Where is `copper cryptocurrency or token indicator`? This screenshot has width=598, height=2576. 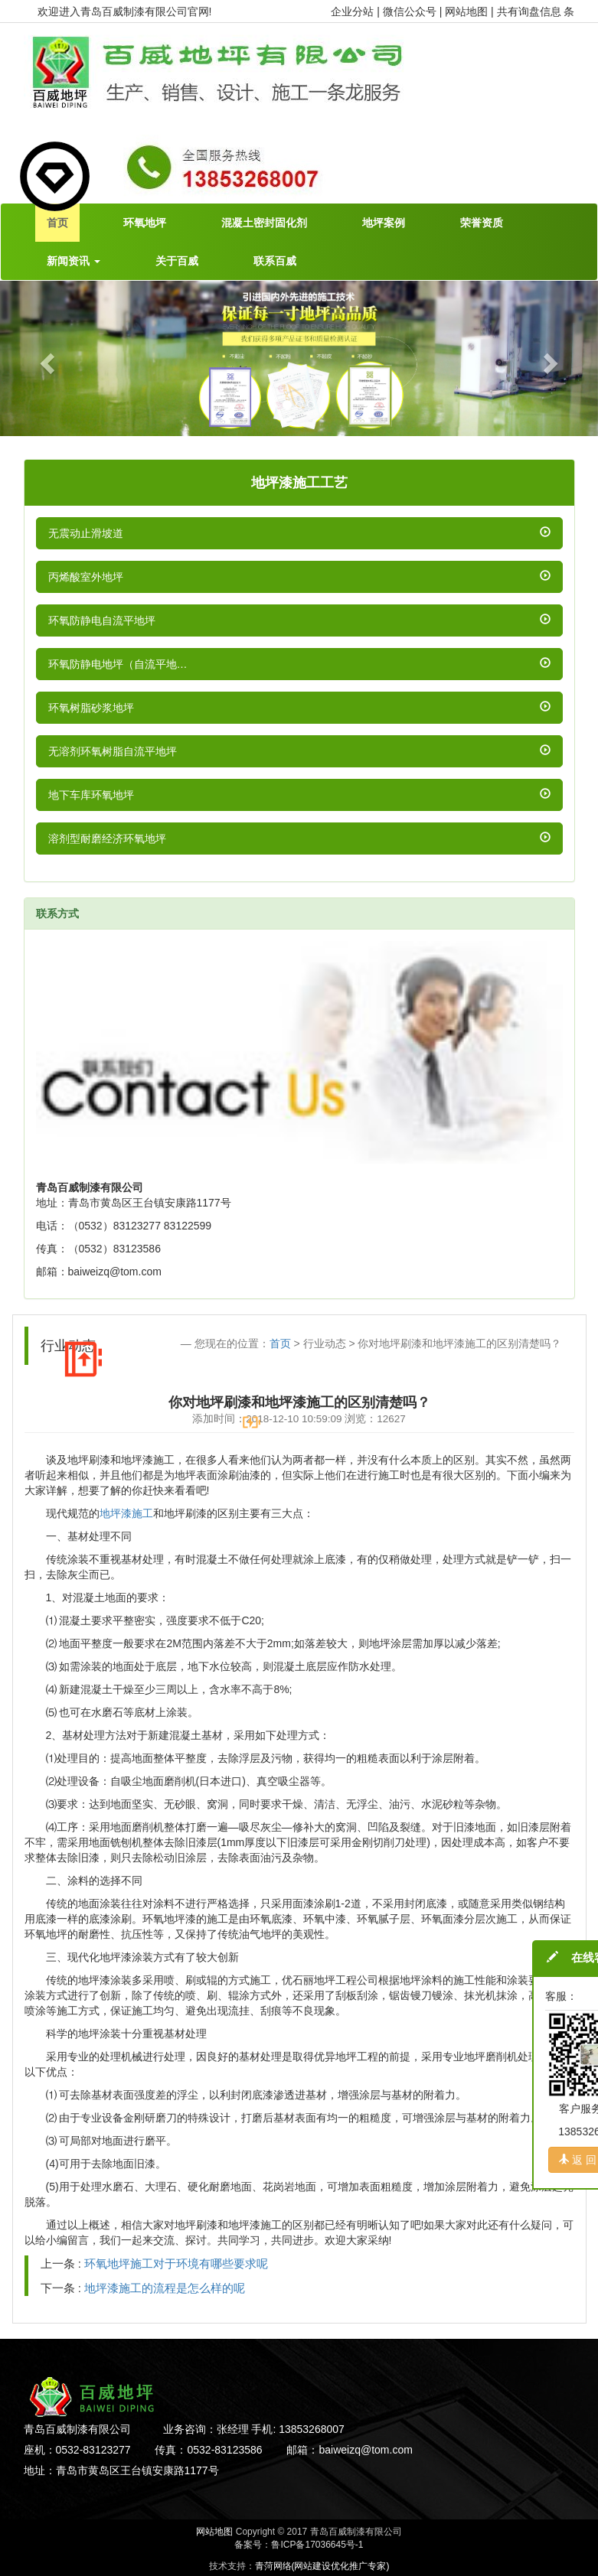 copper cryptocurrency or token indicator is located at coordinates (54, 176).